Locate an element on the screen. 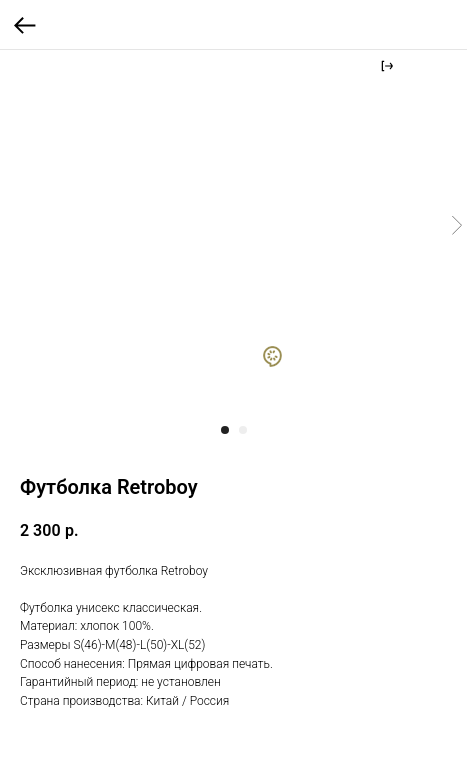  cucumber testing framework logo is located at coordinates (272, 356).